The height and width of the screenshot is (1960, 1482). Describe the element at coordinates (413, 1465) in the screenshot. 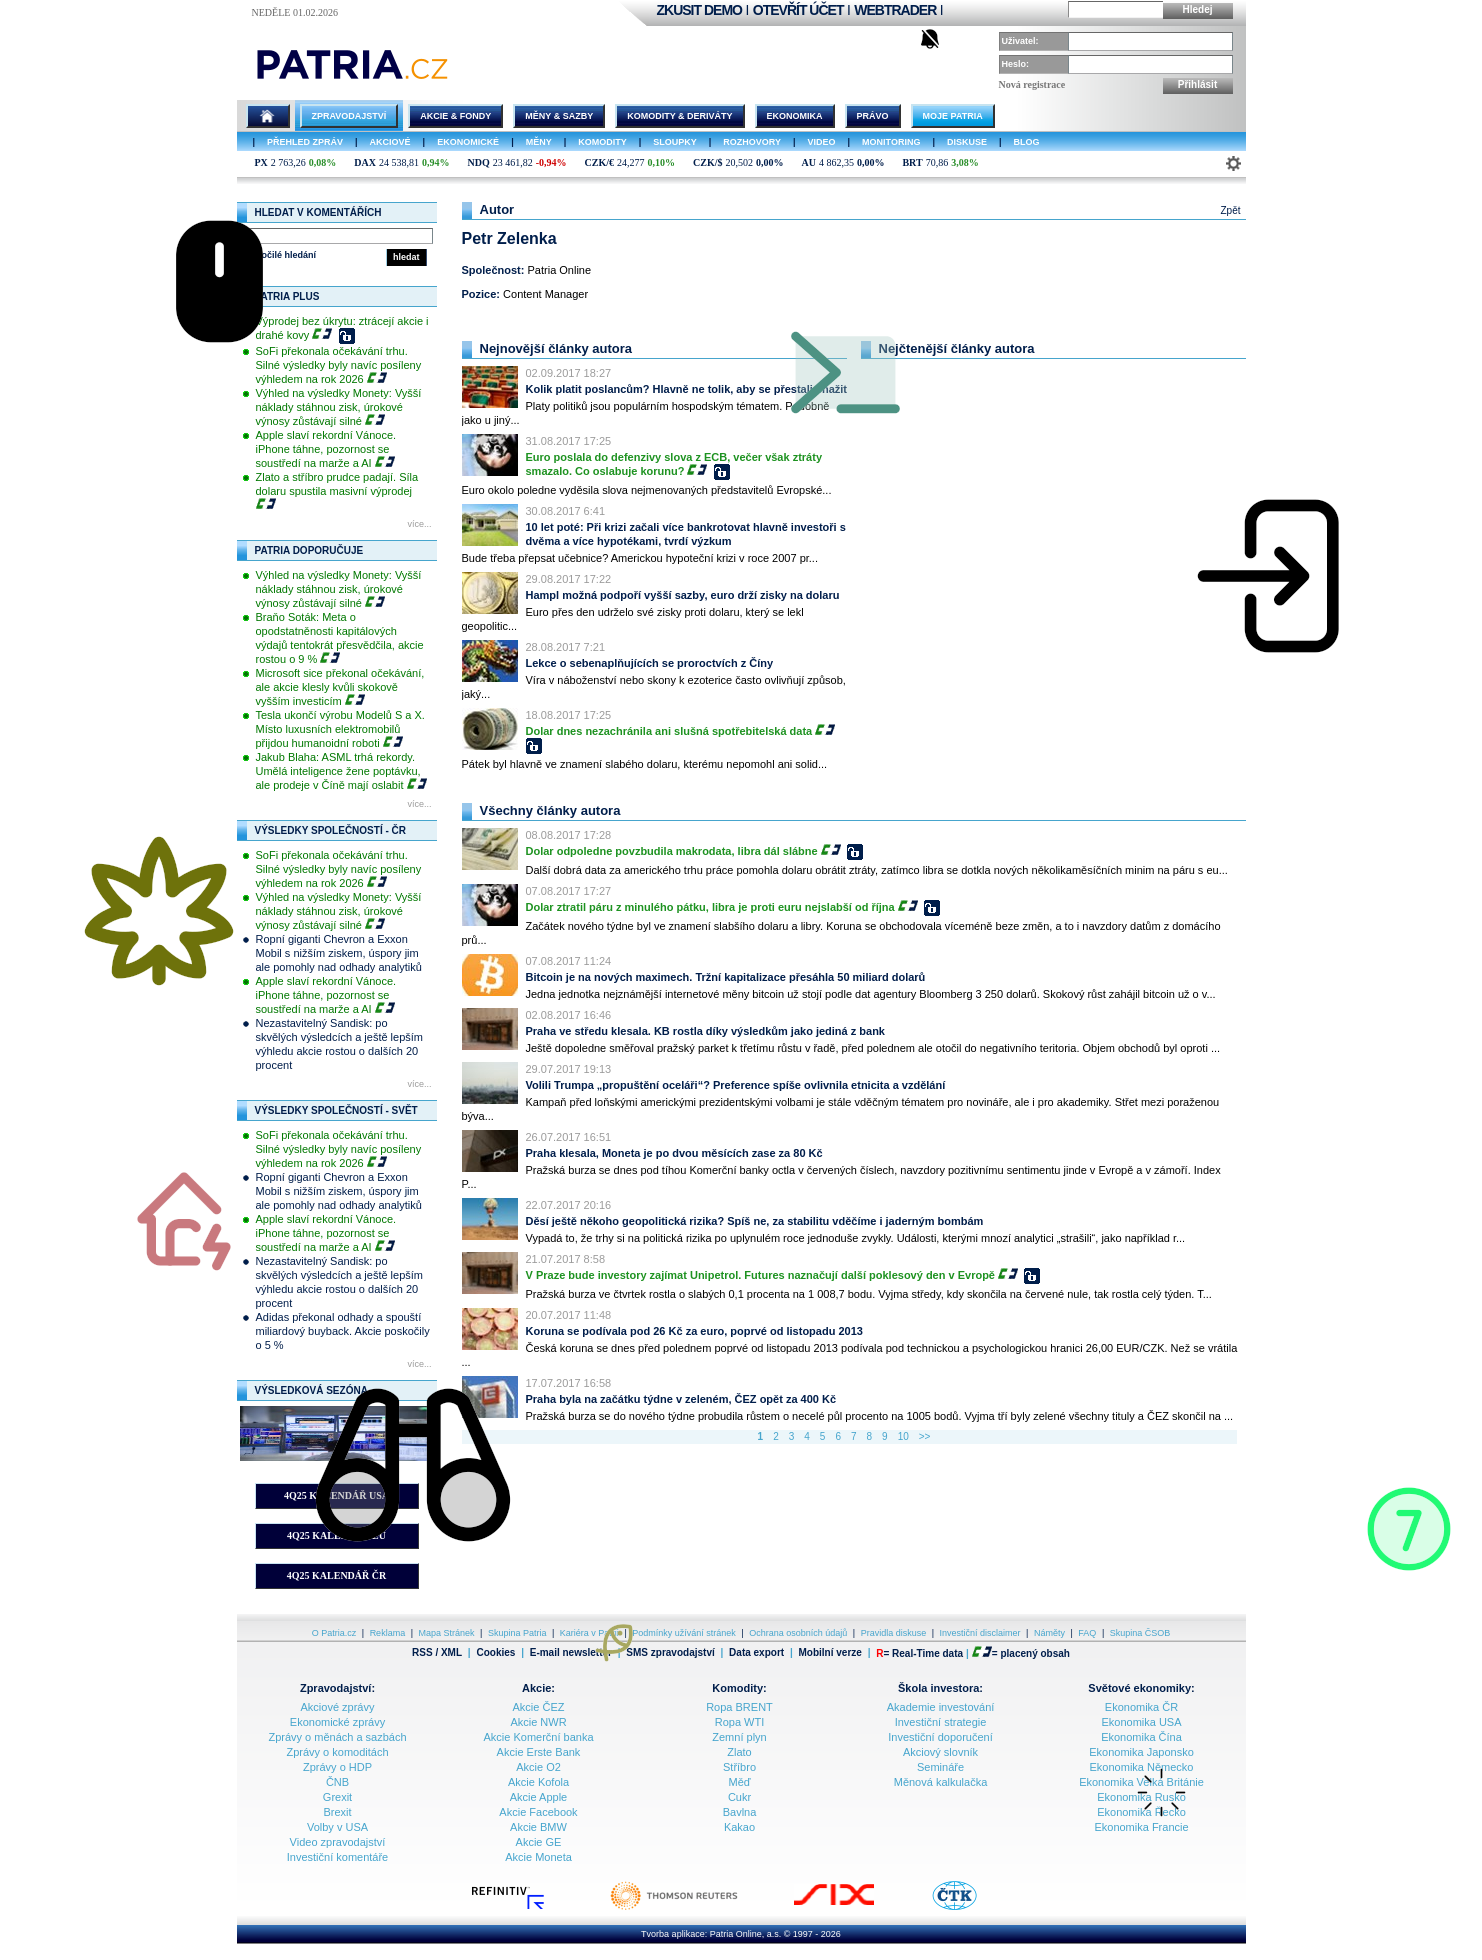

I see `search or explore content` at that location.